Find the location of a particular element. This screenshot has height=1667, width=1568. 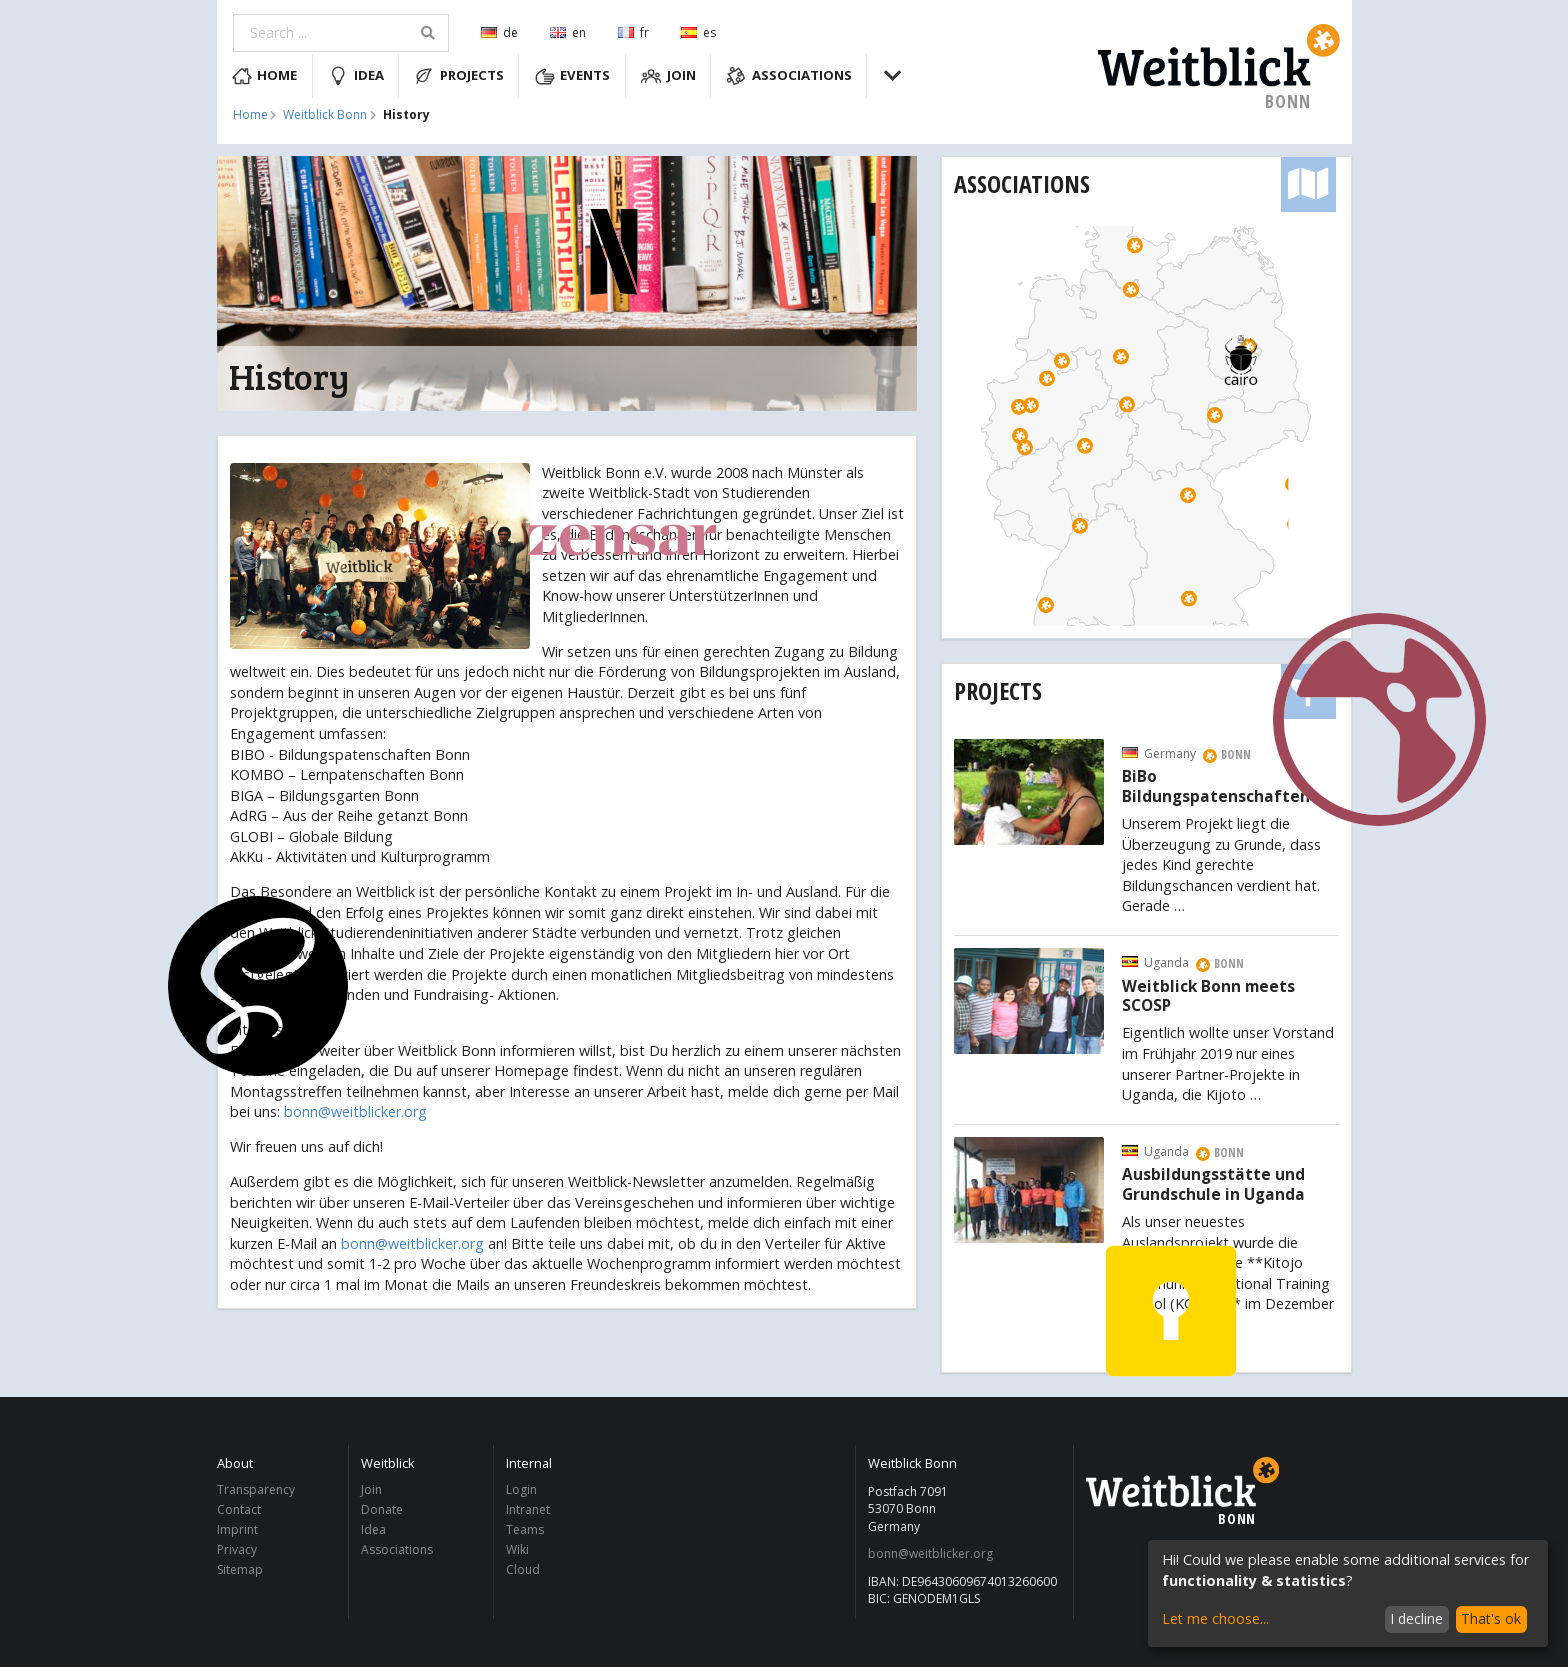

open Nuke compositing software is located at coordinates (1379, 719).